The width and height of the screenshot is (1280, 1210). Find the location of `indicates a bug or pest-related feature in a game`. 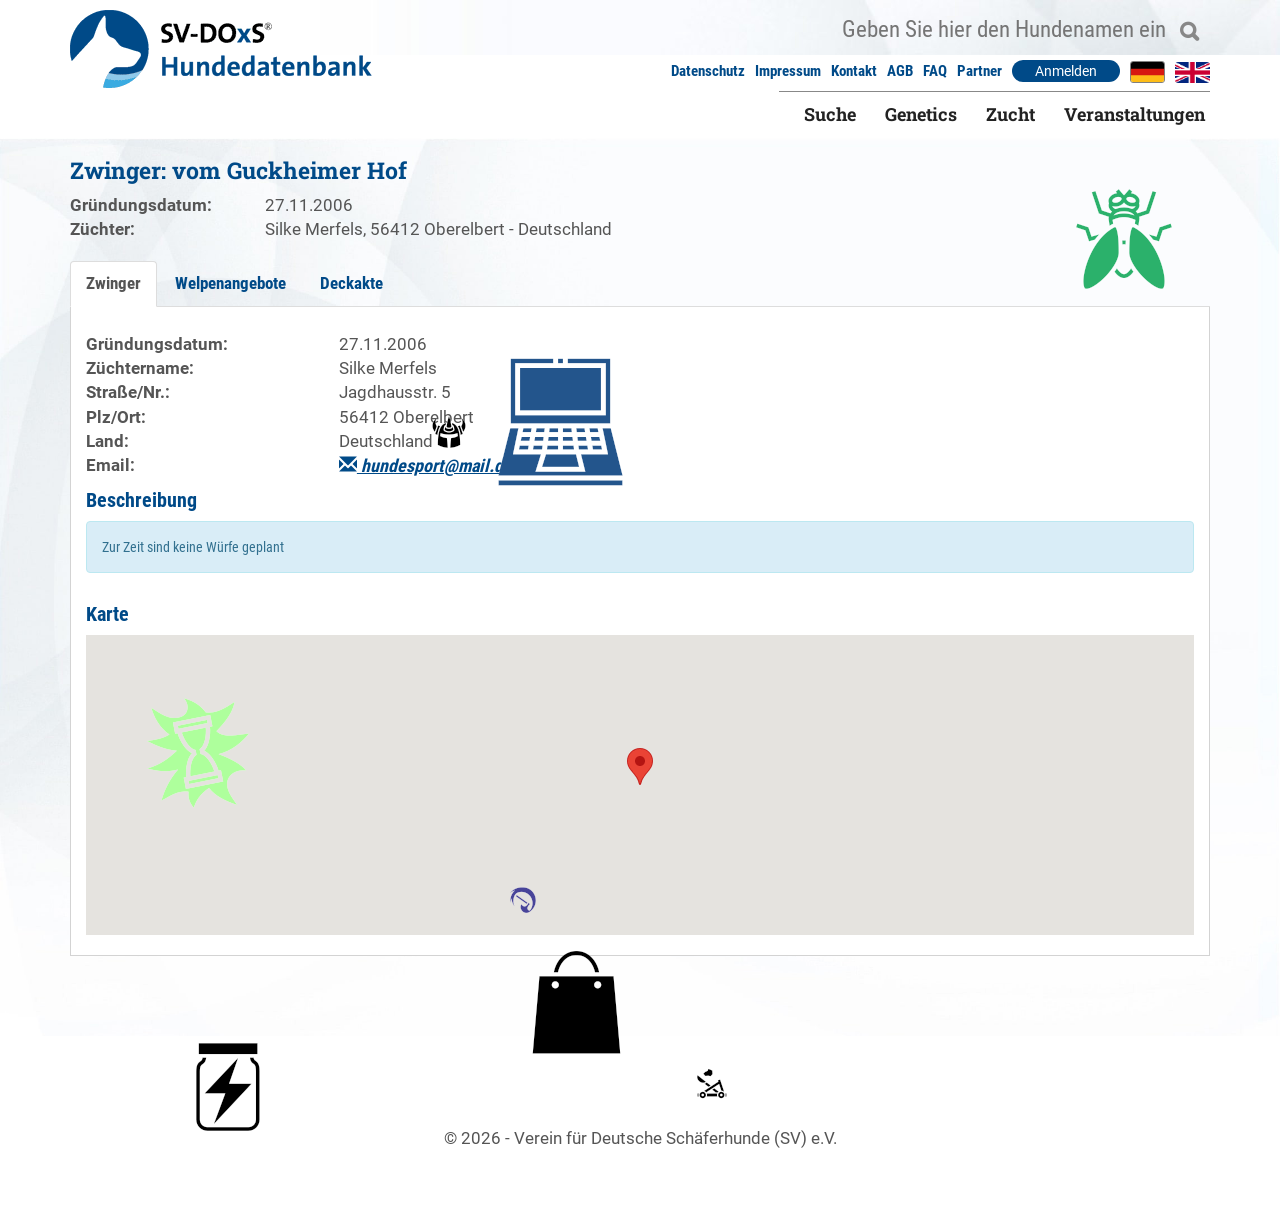

indicates a bug or pest-related feature in a game is located at coordinates (1124, 239).